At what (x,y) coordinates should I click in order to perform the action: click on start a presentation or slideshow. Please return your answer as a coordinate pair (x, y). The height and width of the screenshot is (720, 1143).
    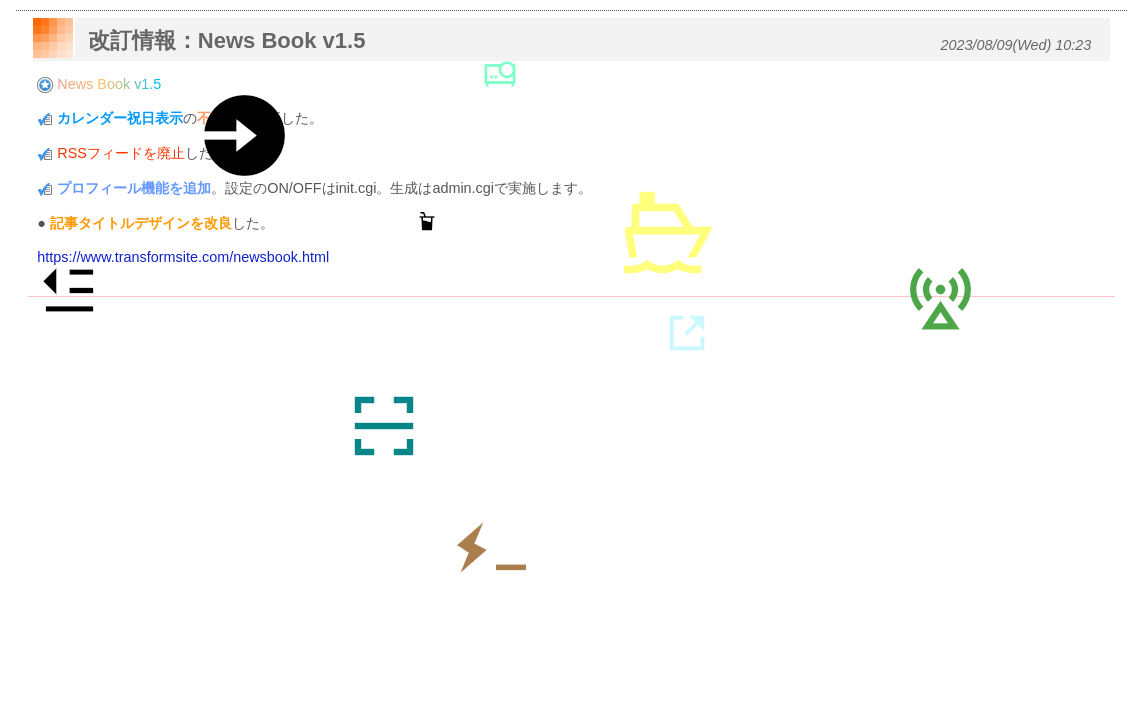
    Looking at the image, I should click on (500, 74).